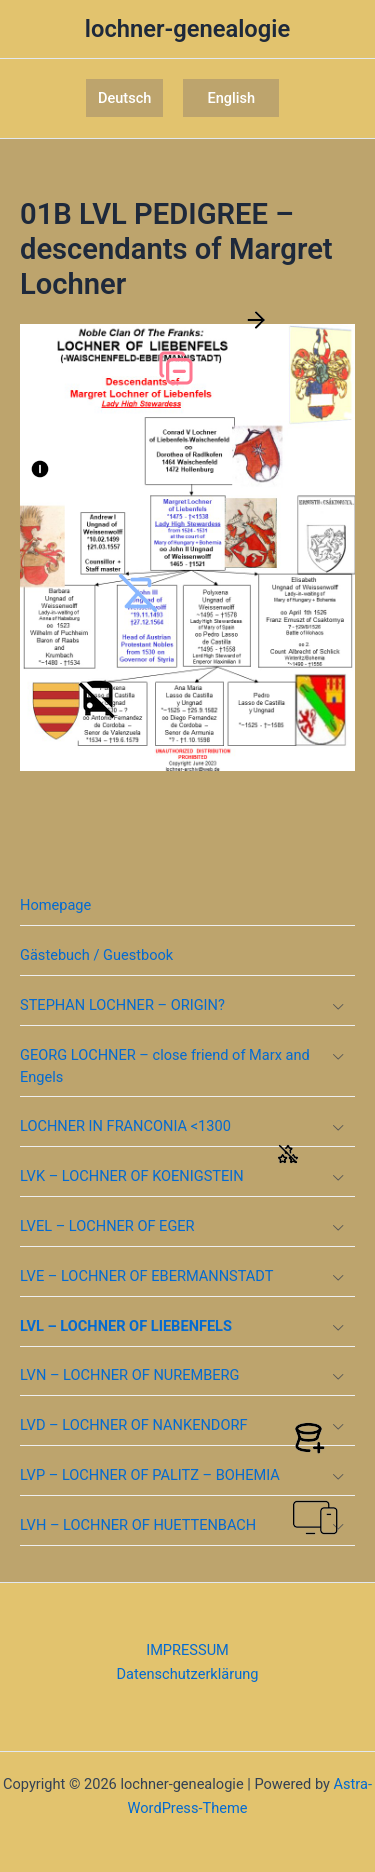 The image size is (375, 1872). What do you see at coordinates (98, 699) in the screenshot?
I see `no transfer available at this stop` at bounding box center [98, 699].